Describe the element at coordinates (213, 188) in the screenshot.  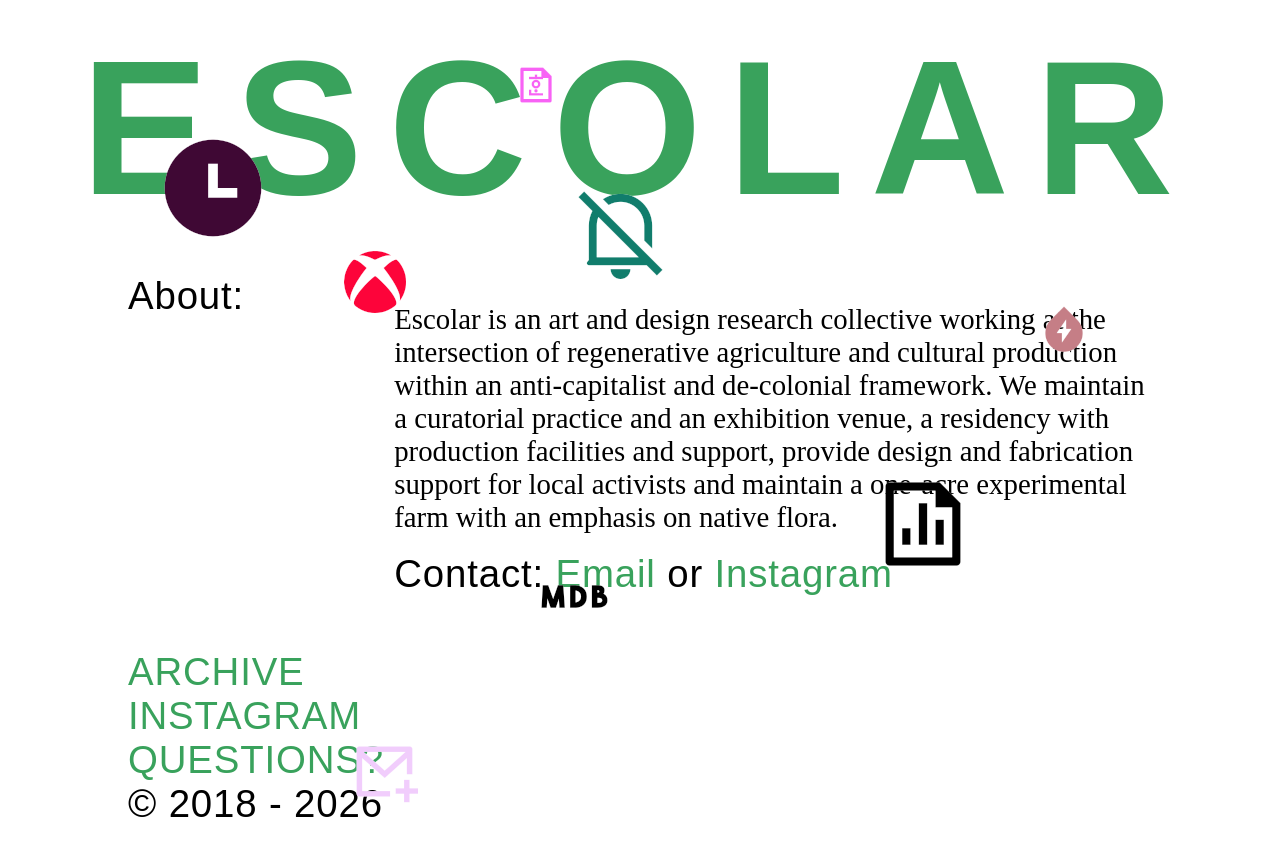
I see `view current time or clock` at that location.